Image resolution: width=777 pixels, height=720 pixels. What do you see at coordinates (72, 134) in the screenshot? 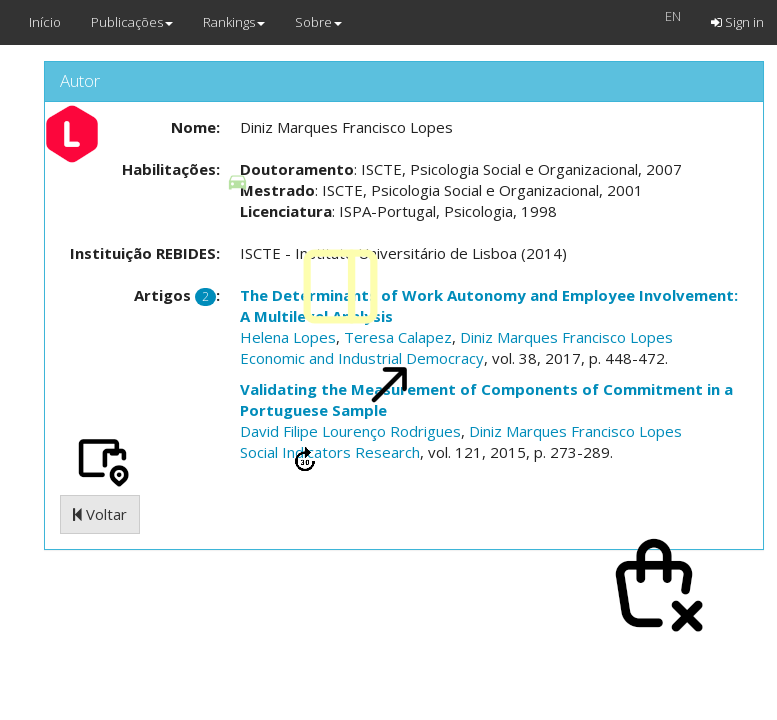
I see `indicates a category or item labeled "L"` at bounding box center [72, 134].